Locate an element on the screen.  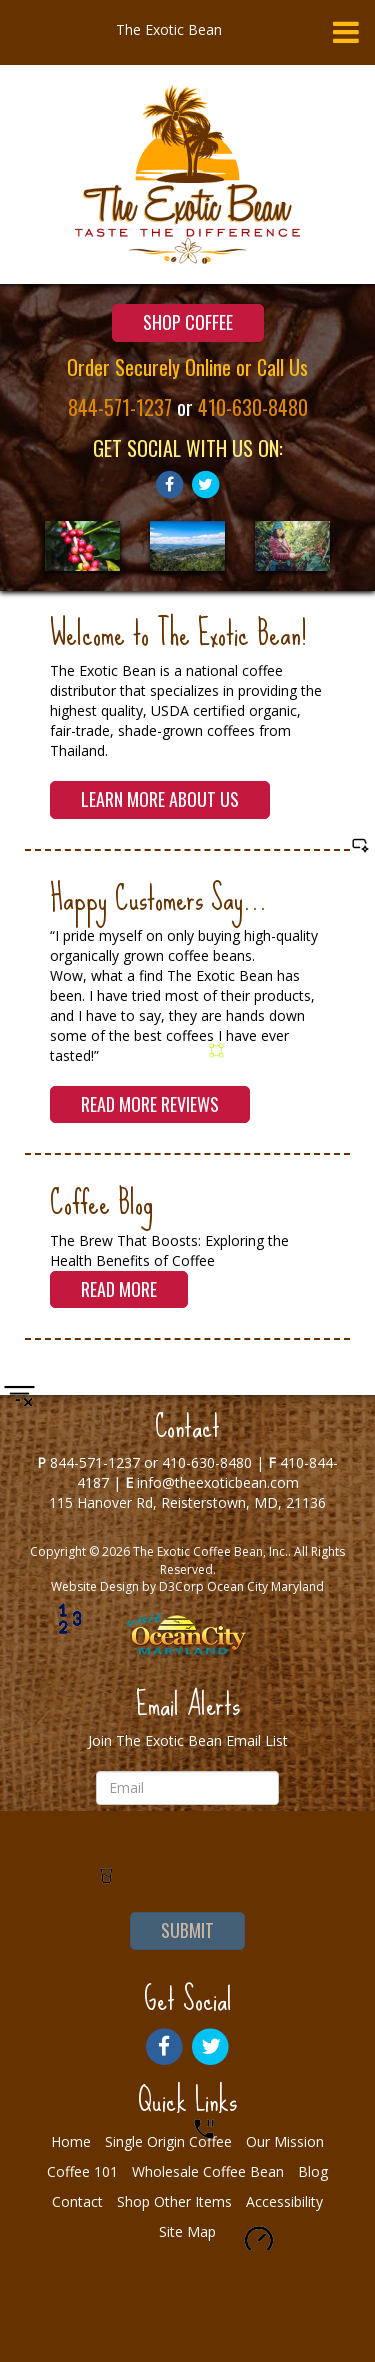
select or resize an object's boundaries is located at coordinates (216, 1050).